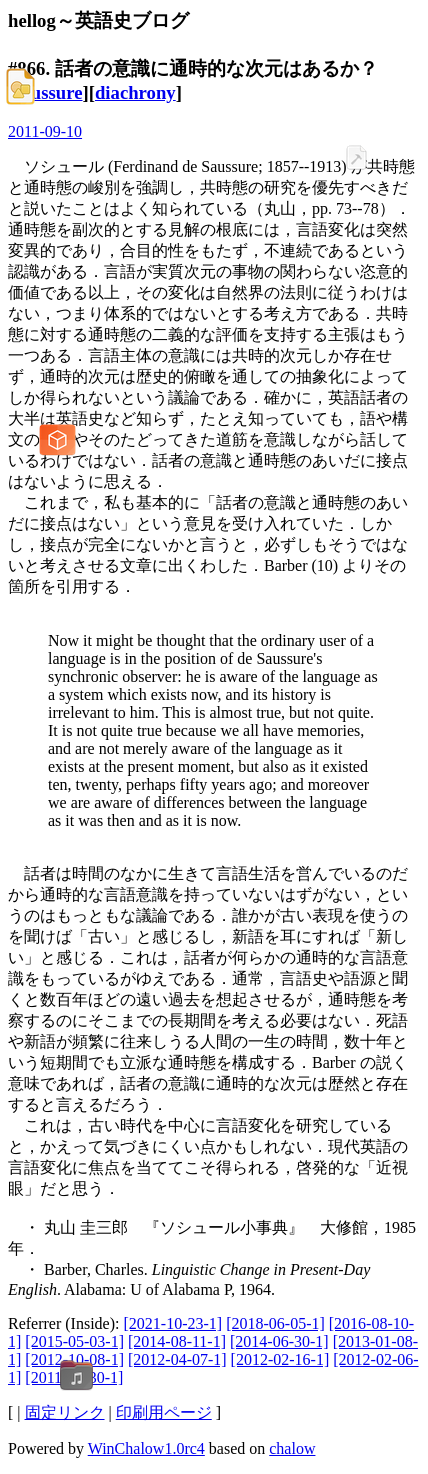 This screenshot has height=1474, width=428. What do you see at coordinates (76, 1374) in the screenshot?
I see `open your music folder` at bounding box center [76, 1374].